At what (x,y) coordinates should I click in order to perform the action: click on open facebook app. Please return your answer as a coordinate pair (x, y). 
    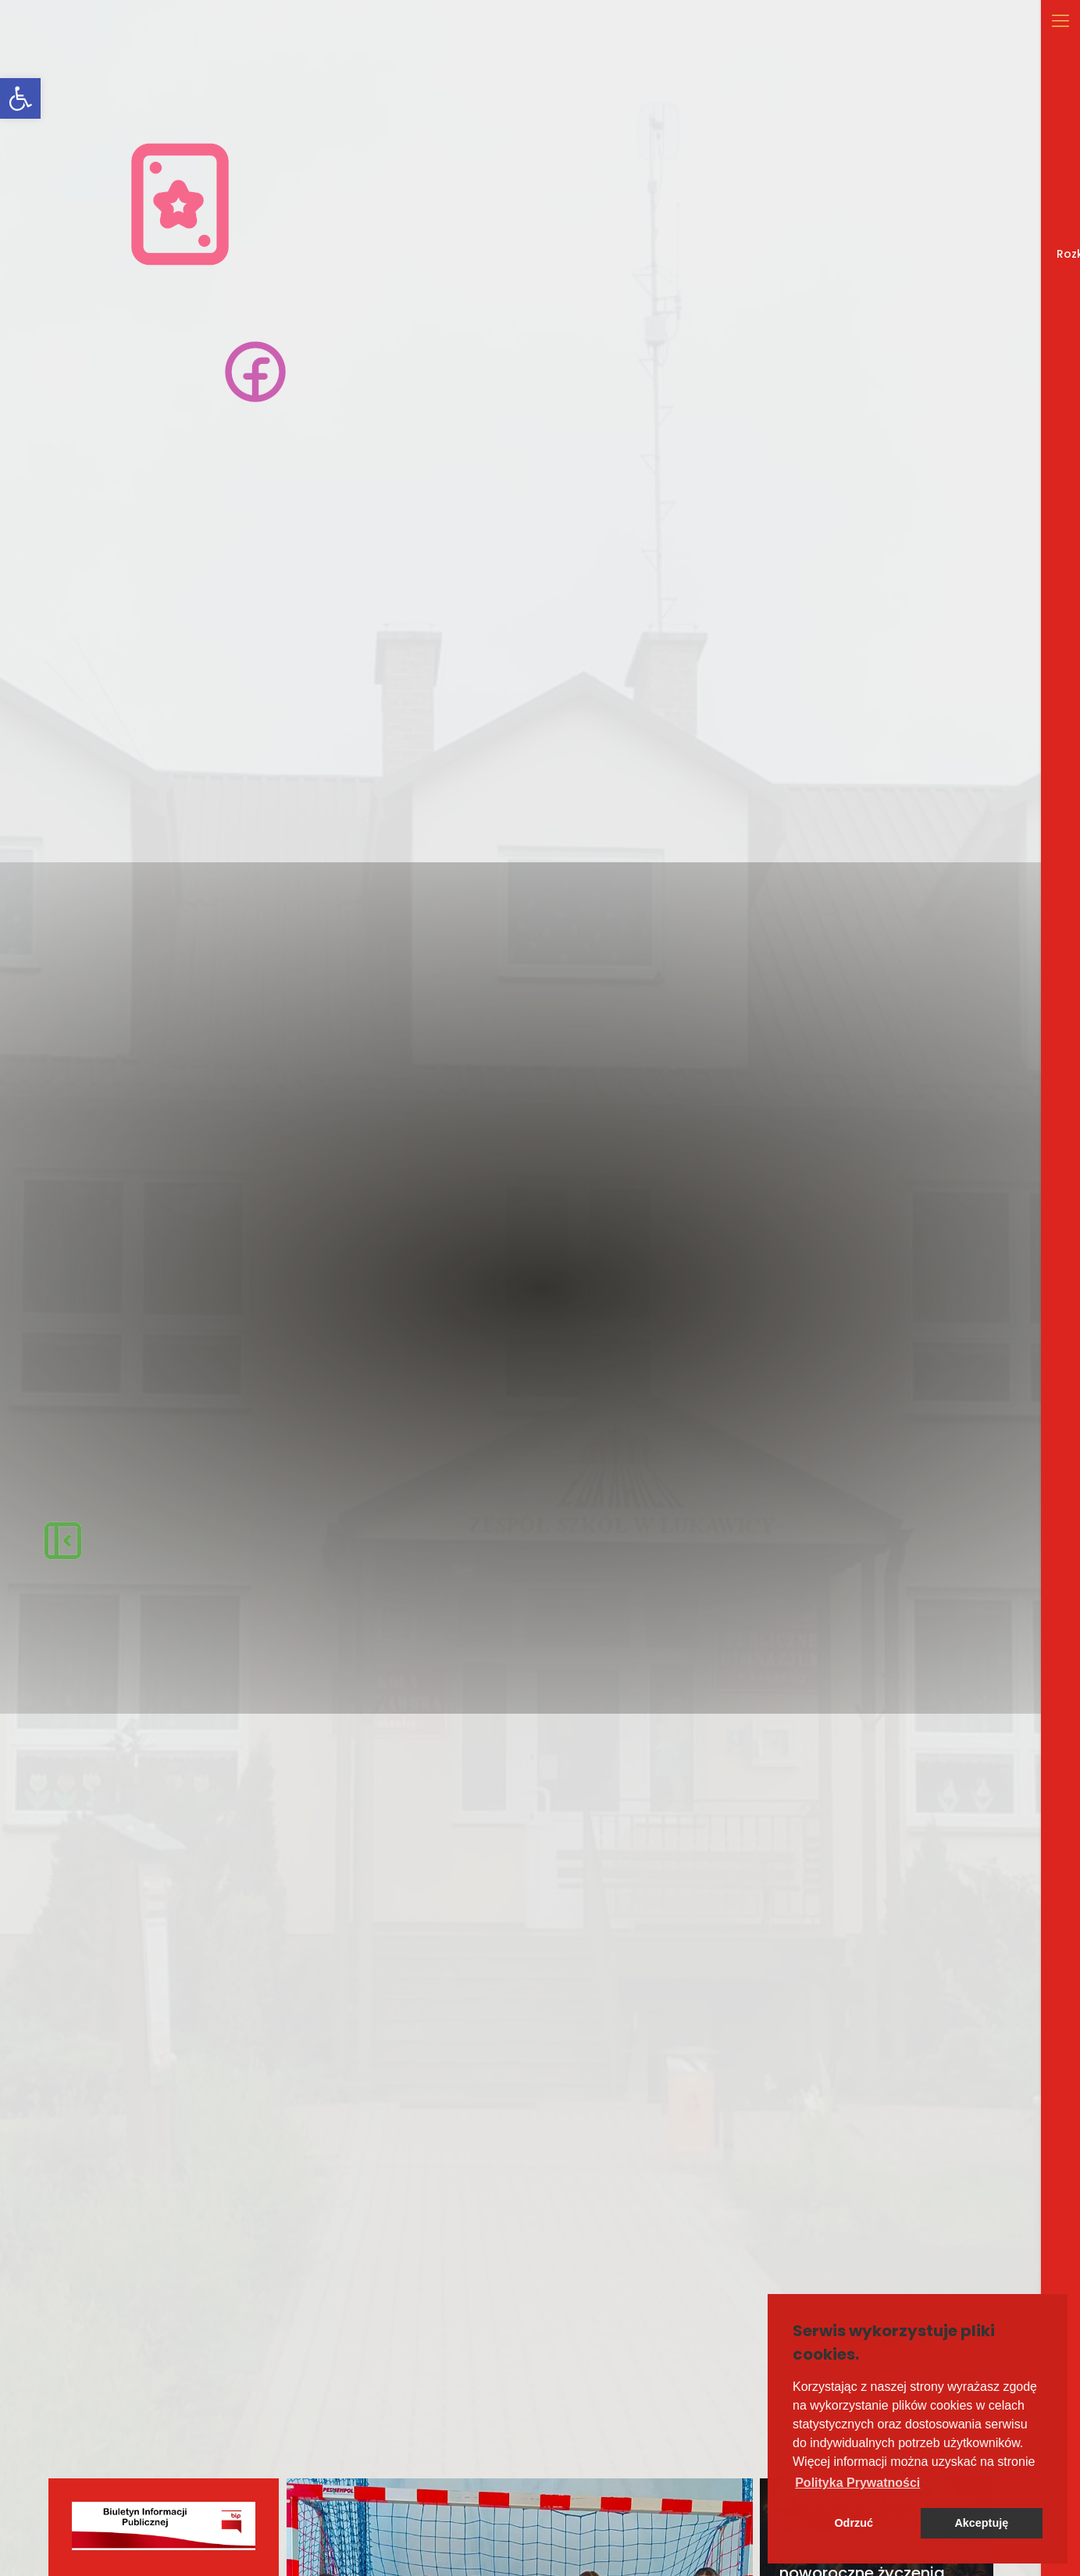
    Looking at the image, I should click on (255, 372).